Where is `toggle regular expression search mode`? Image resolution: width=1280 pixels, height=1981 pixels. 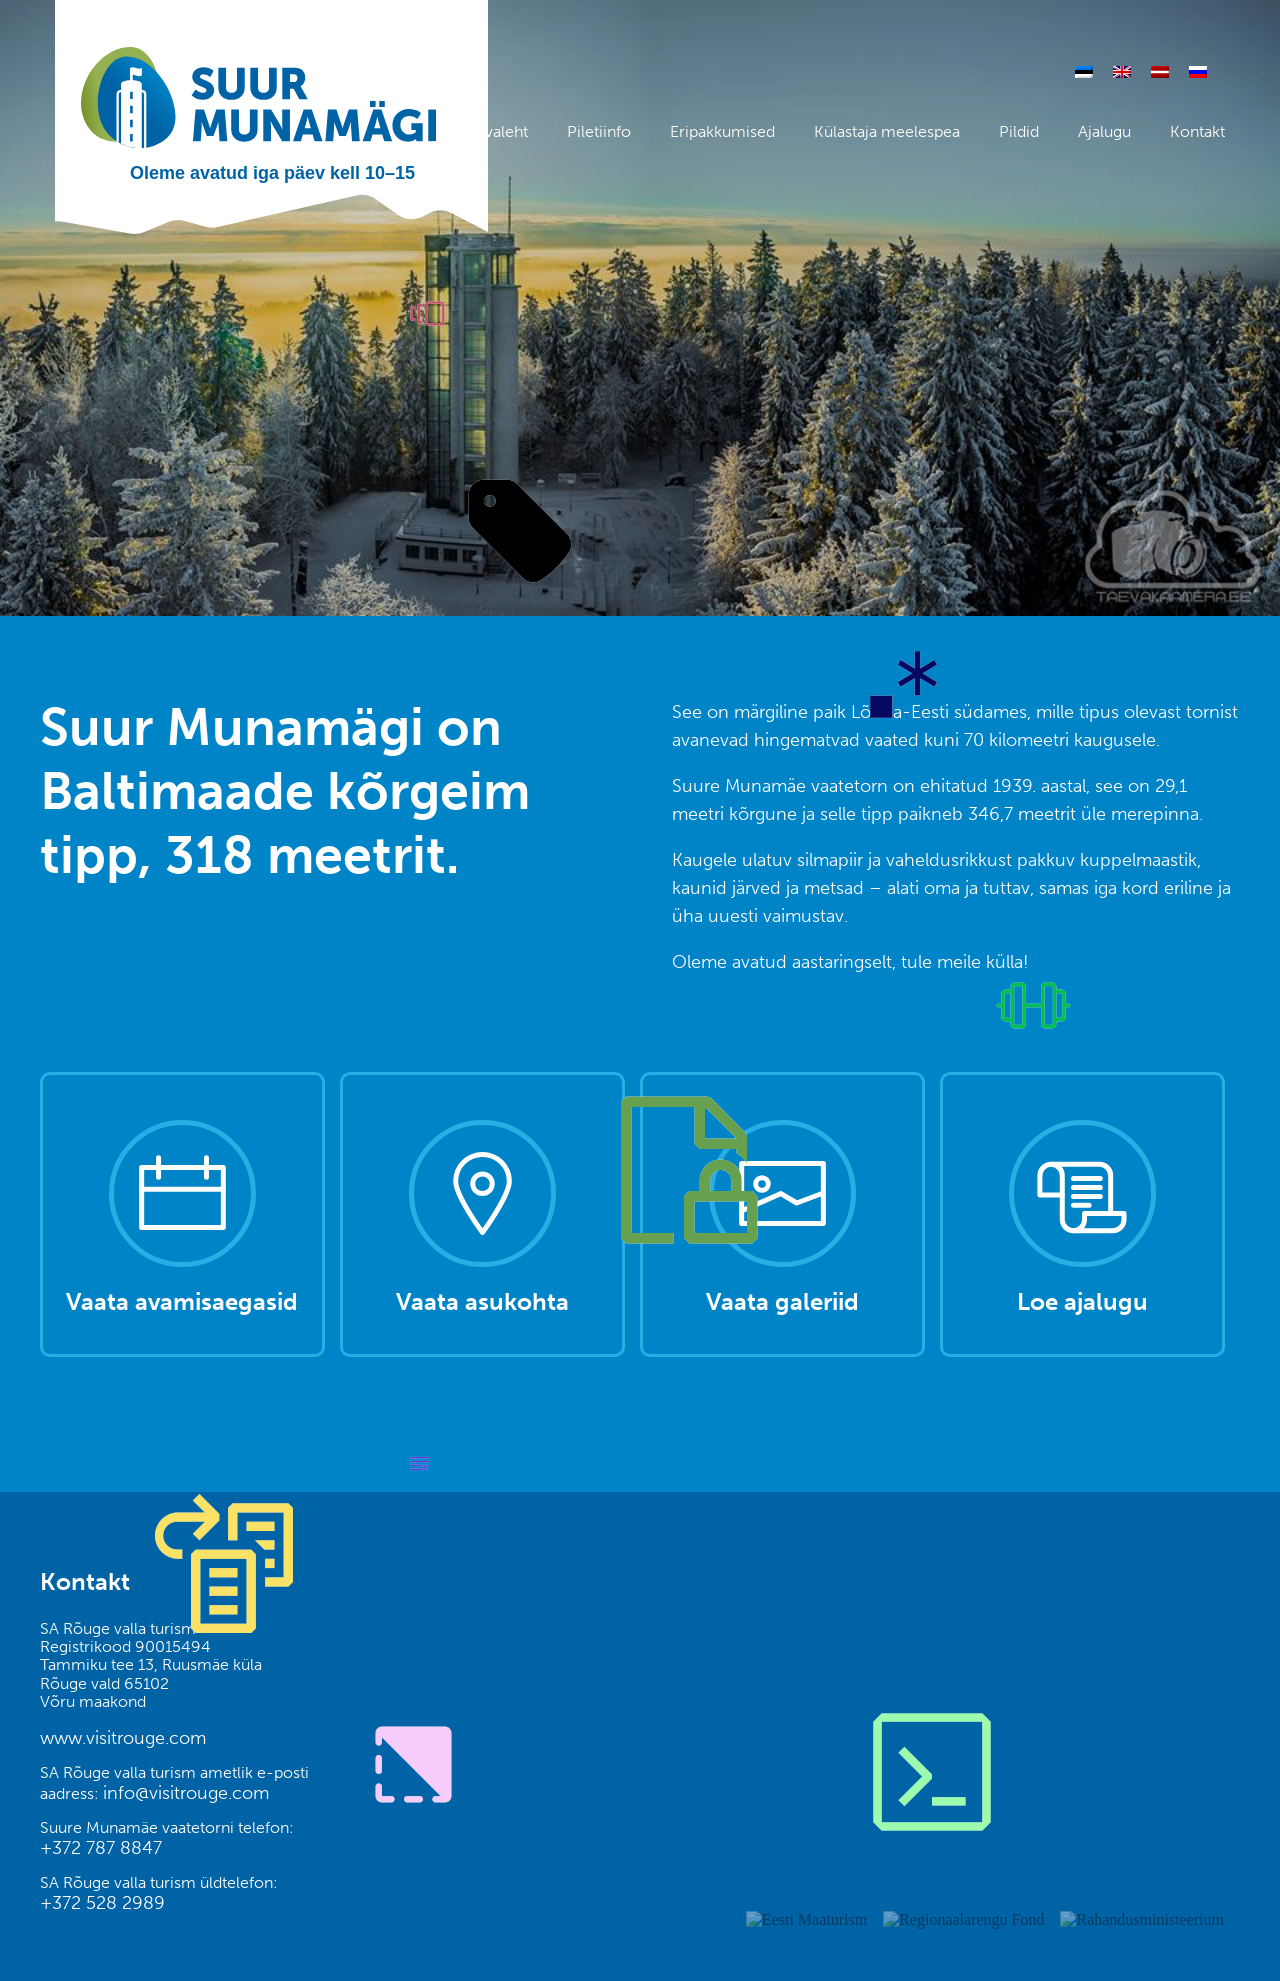 toggle regular expression search mode is located at coordinates (903, 684).